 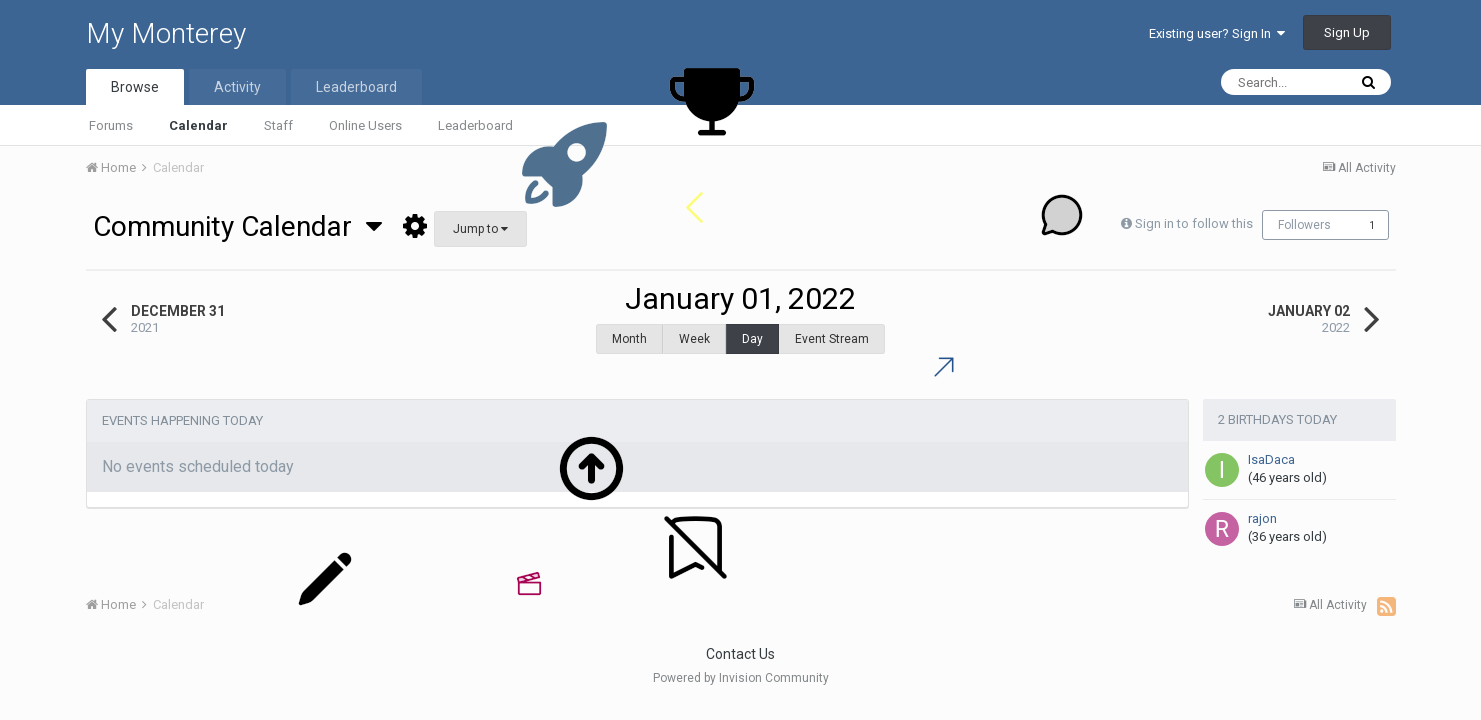 What do you see at coordinates (695, 547) in the screenshot?
I see `remove from bookmarks` at bounding box center [695, 547].